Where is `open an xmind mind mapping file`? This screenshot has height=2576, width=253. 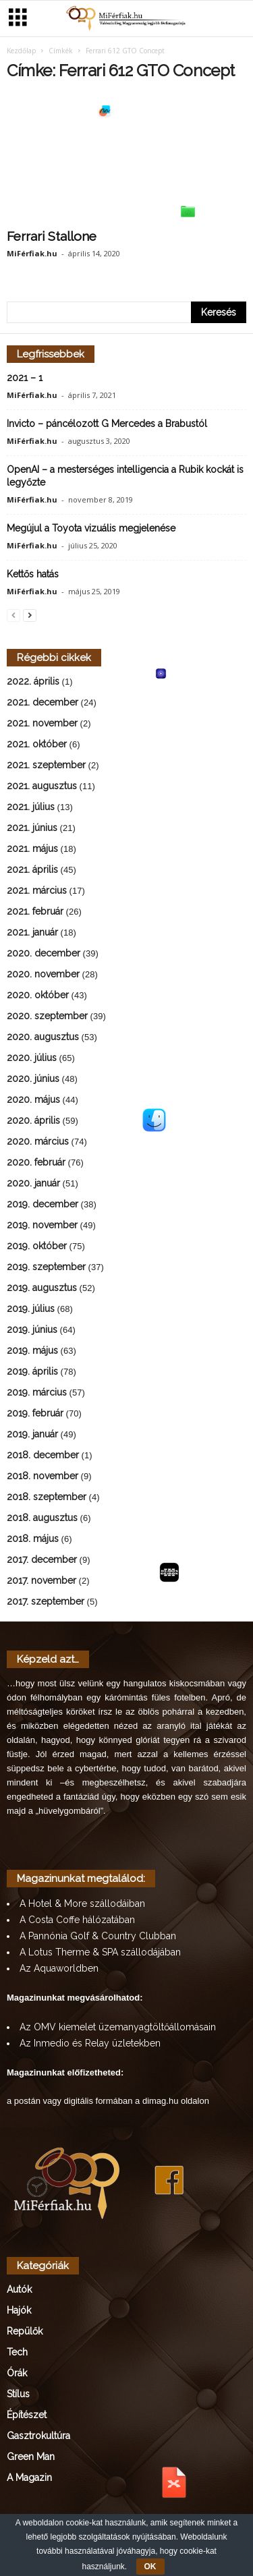 open an xmind mind mapping file is located at coordinates (174, 2483).